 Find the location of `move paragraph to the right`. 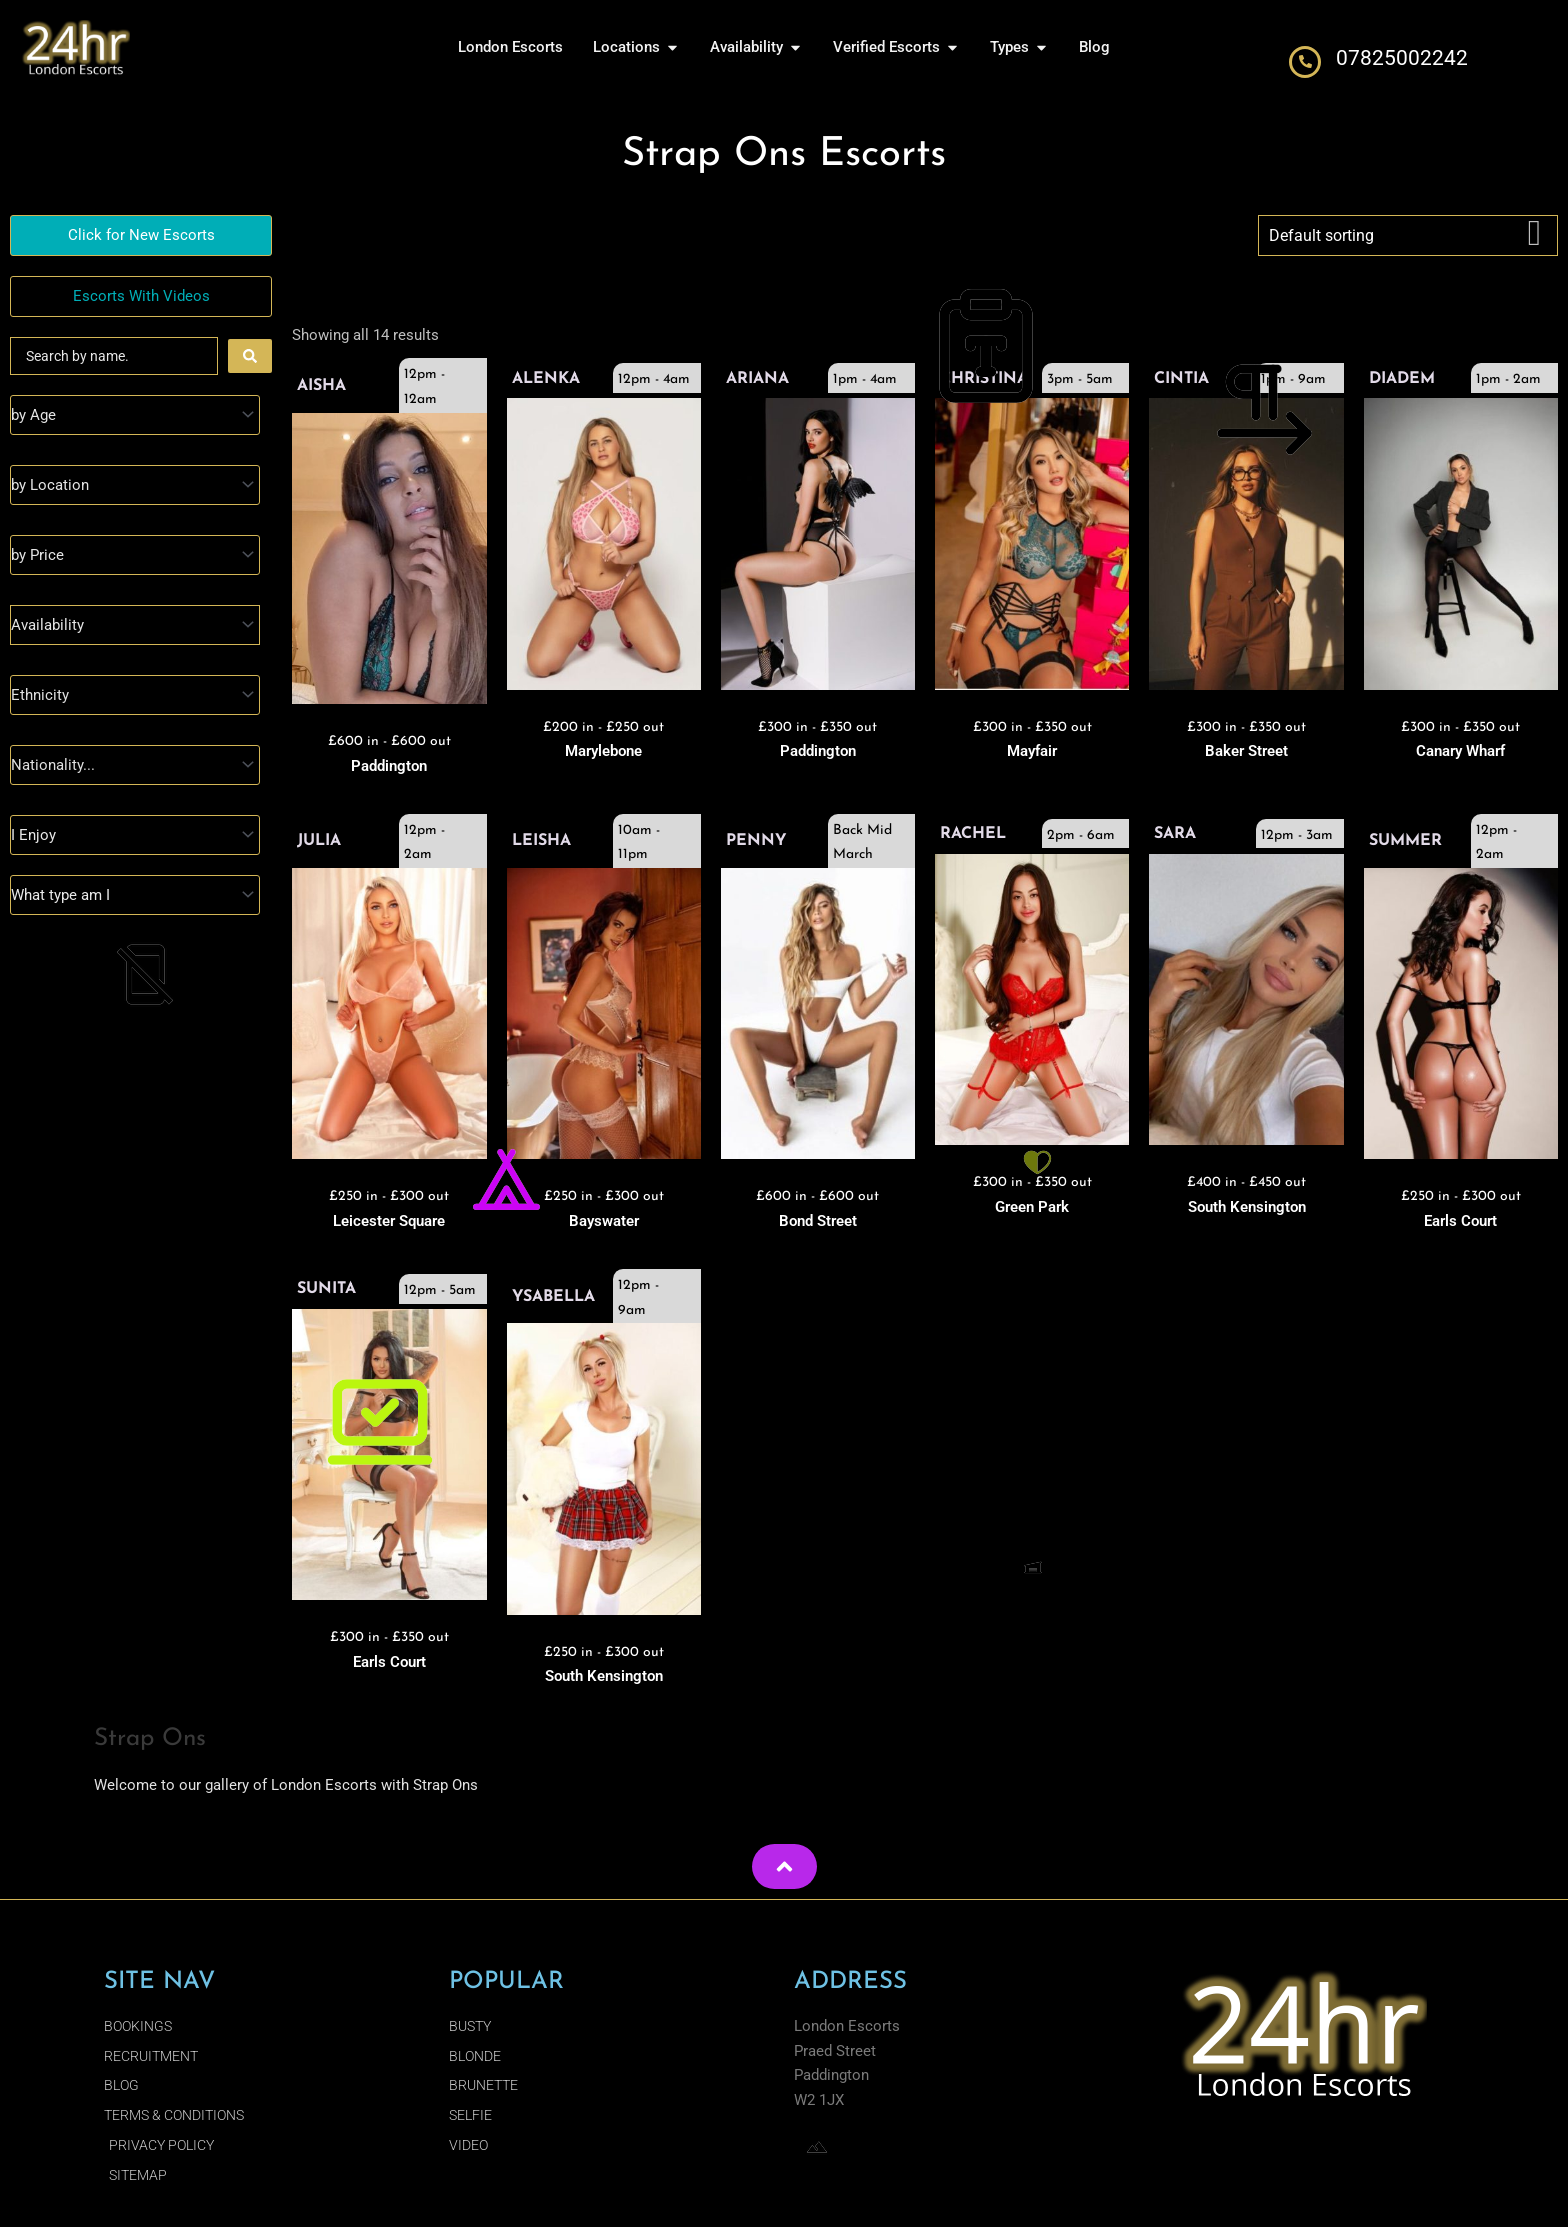

move paragraph to the right is located at coordinates (1264, 407).